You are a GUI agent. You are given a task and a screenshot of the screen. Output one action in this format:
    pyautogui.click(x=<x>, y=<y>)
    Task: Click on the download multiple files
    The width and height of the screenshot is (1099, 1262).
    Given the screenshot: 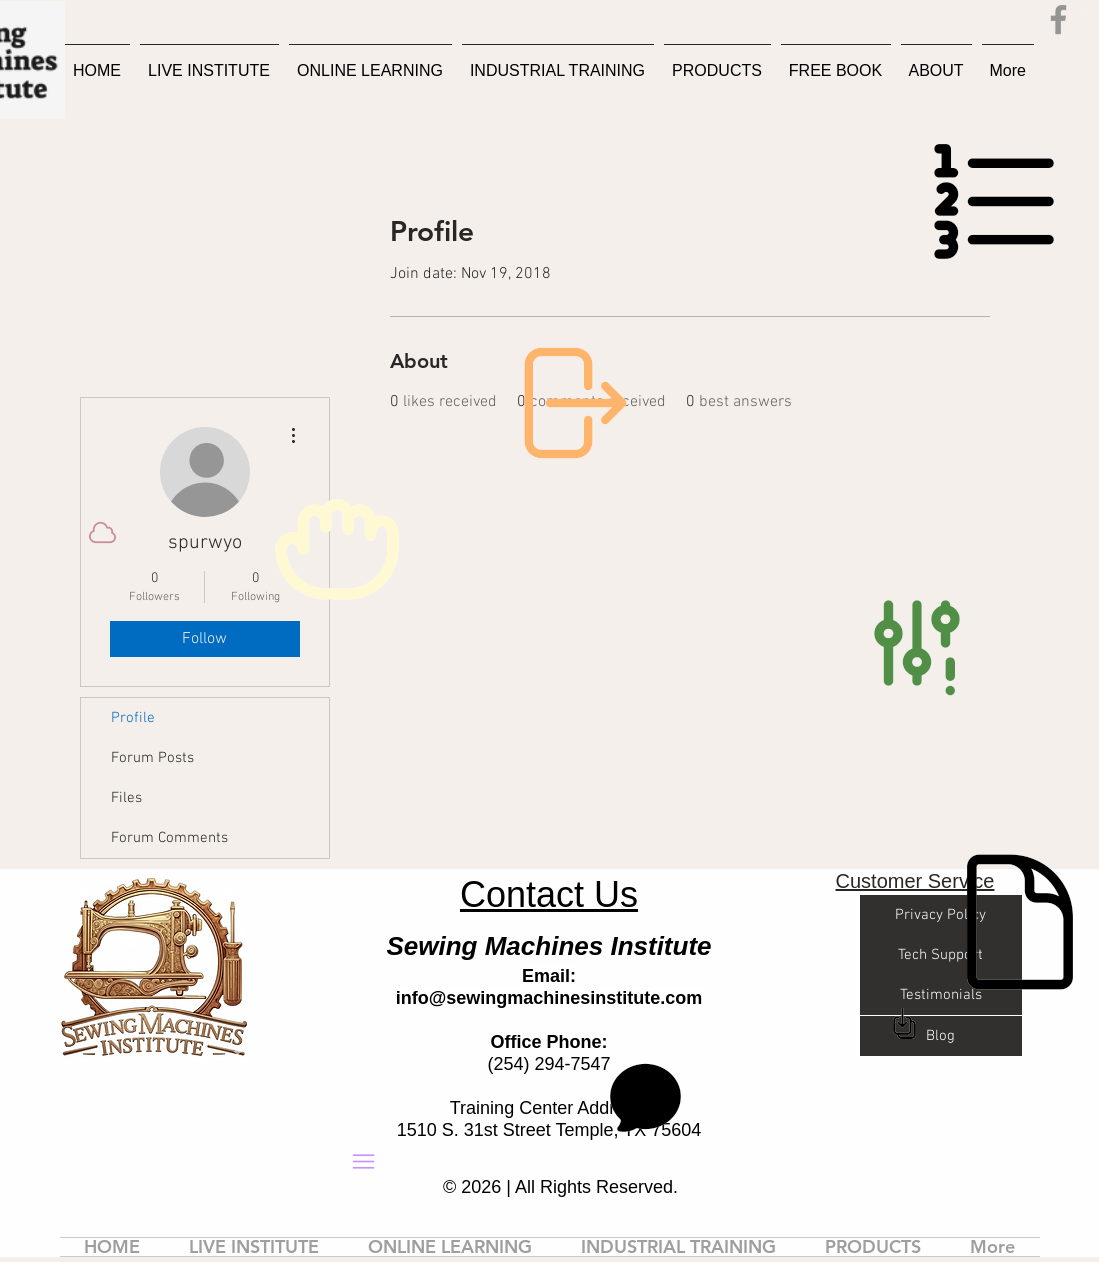 What is the action you would take?
    pyautogui.click(x=904, y=1023)
    